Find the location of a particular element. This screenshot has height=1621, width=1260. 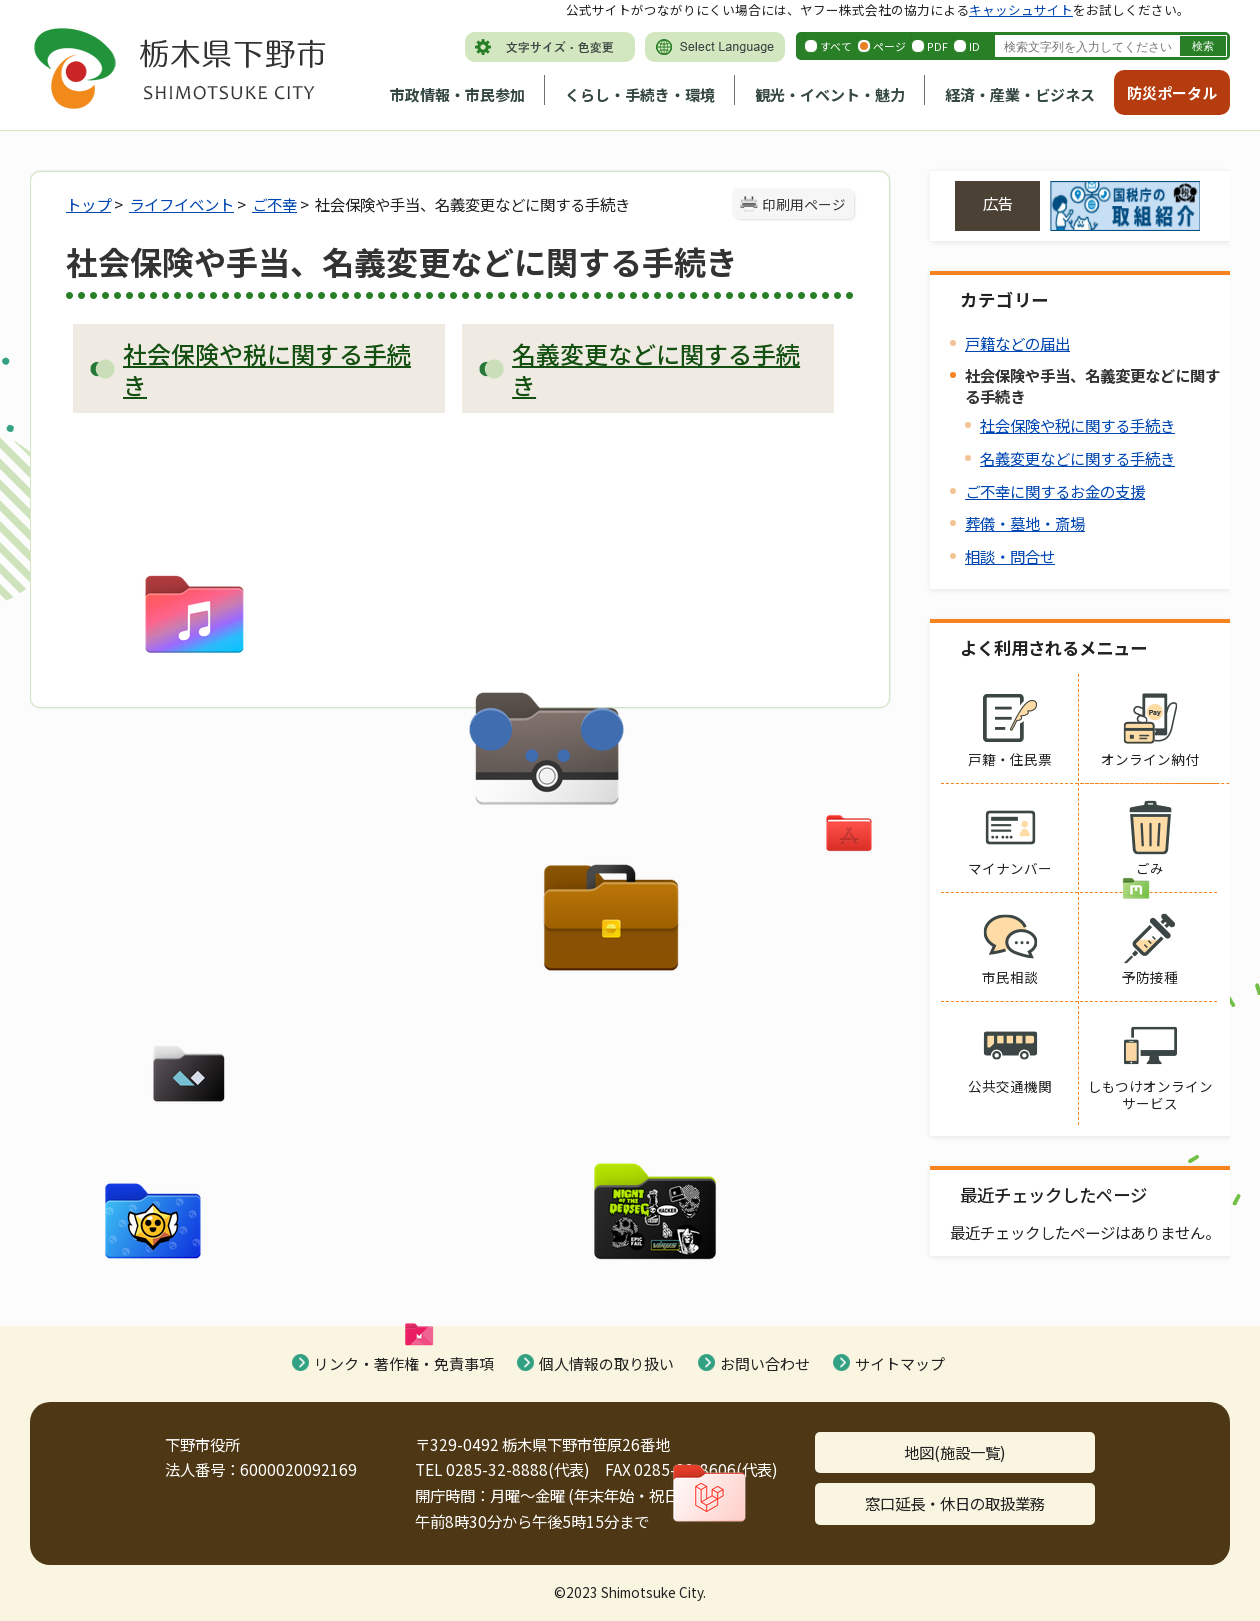

open brawl stars game files folder is located at coordinates (152, 1223).